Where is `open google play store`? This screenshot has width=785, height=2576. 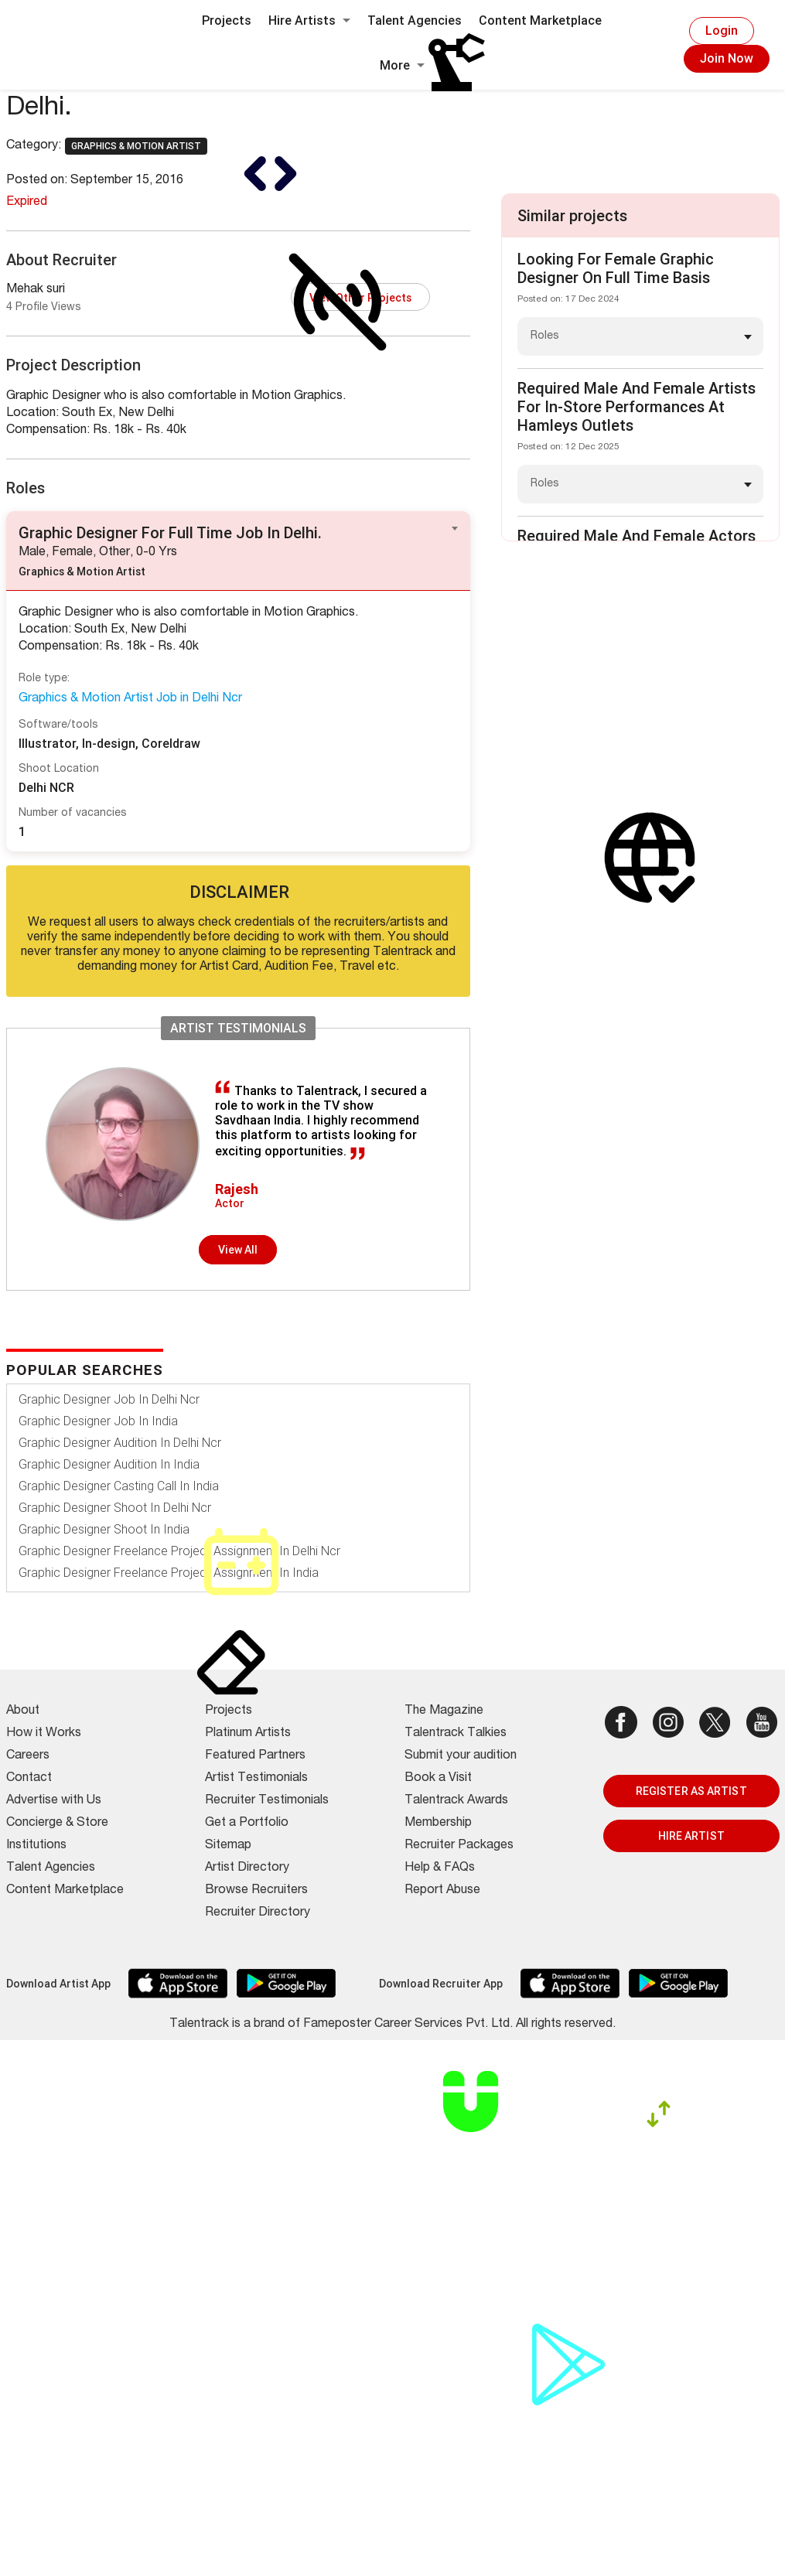
open google play store is located at coordinates (561, 2364).